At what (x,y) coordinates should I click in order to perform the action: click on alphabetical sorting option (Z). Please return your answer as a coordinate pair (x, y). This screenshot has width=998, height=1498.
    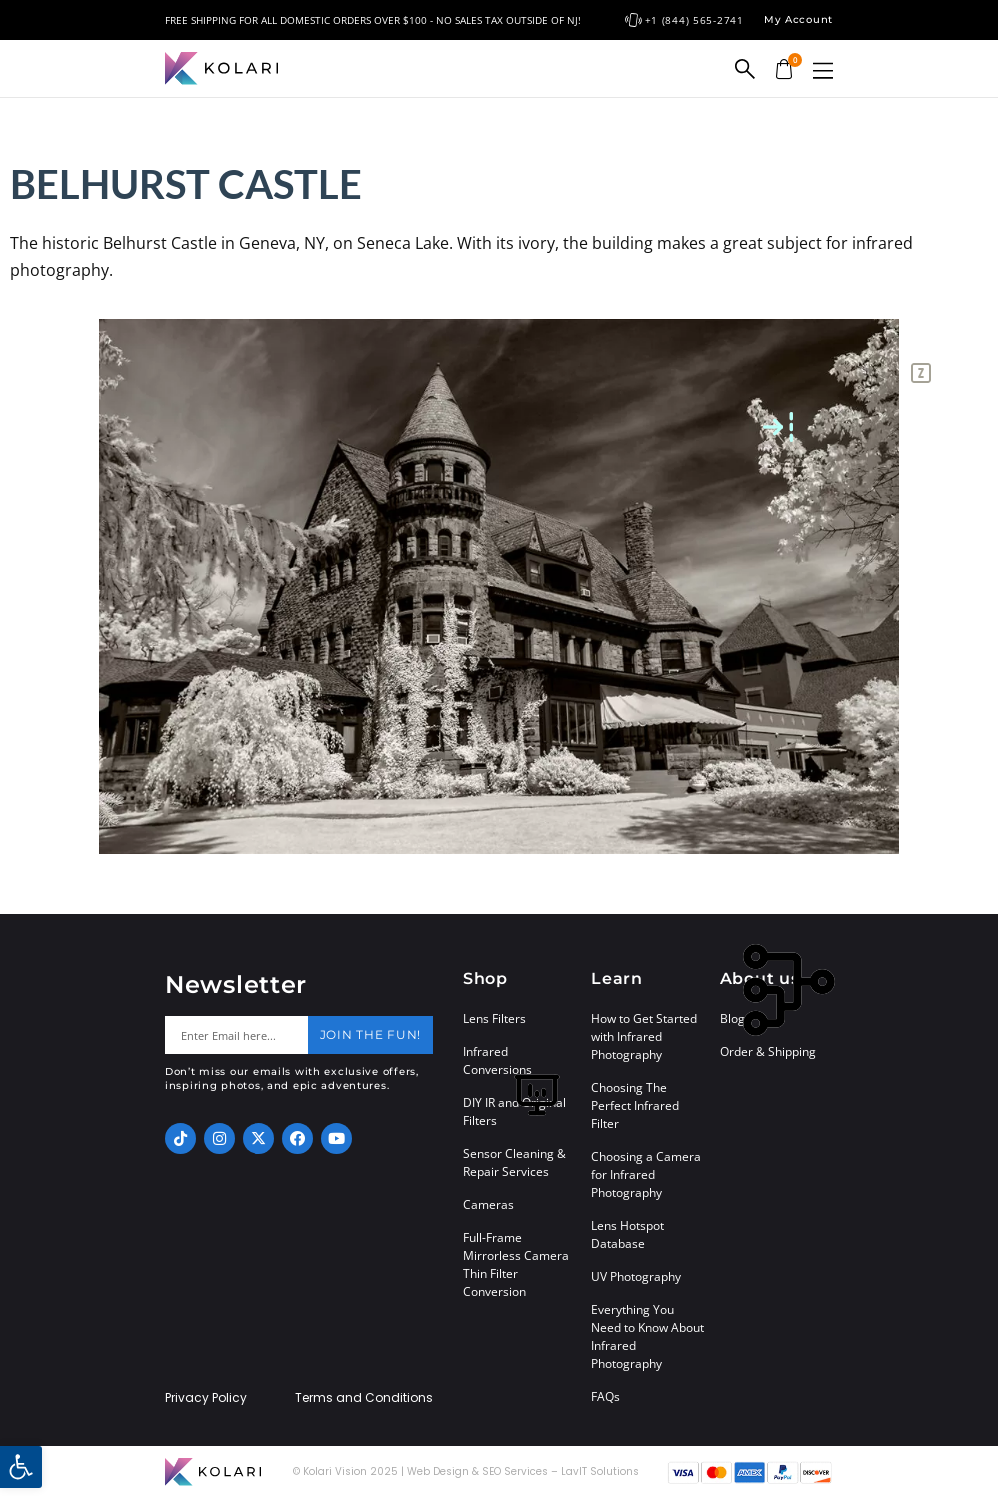
    Looking at the image, I should click on (921, 373).